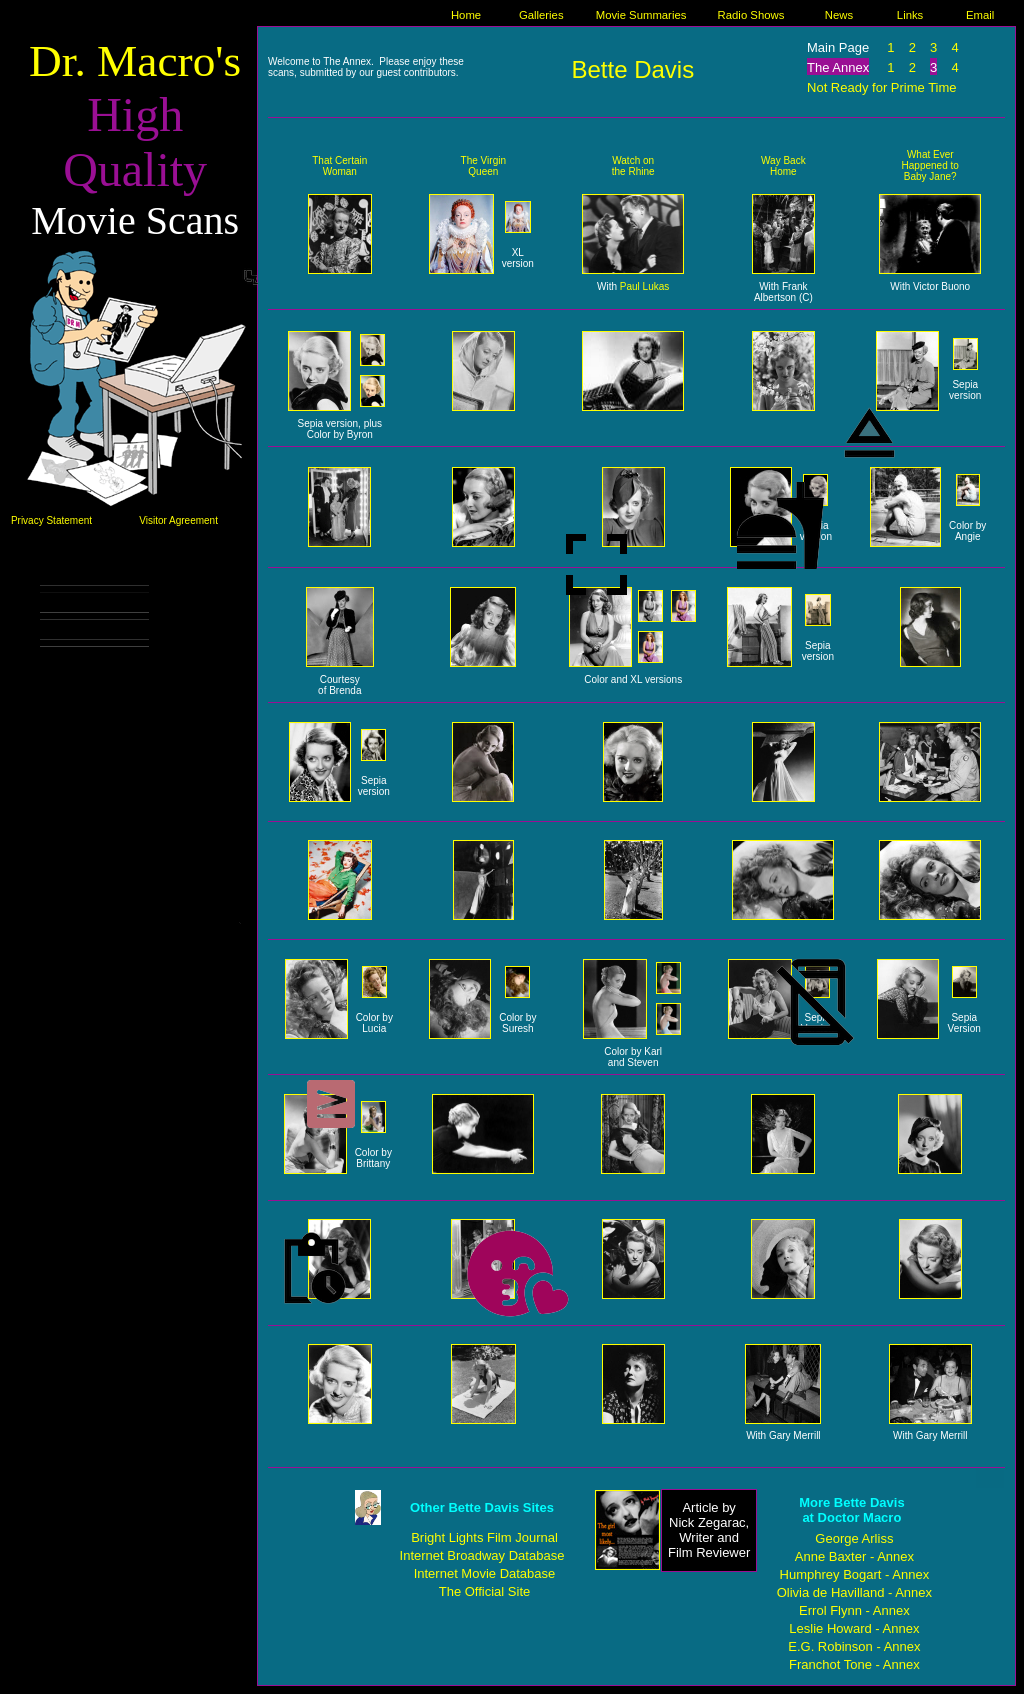 The image size is (1024, 1694). I want to click on no cell phone signal or service, so click(818, 1002).